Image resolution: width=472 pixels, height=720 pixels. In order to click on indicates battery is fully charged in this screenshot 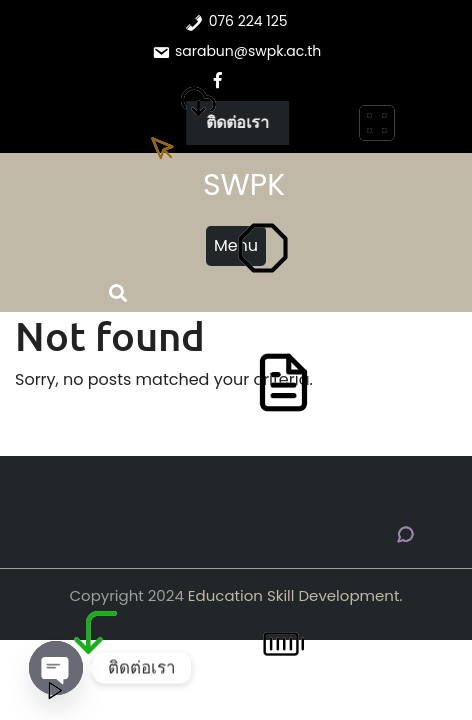, I will do `click(283, 644)`.